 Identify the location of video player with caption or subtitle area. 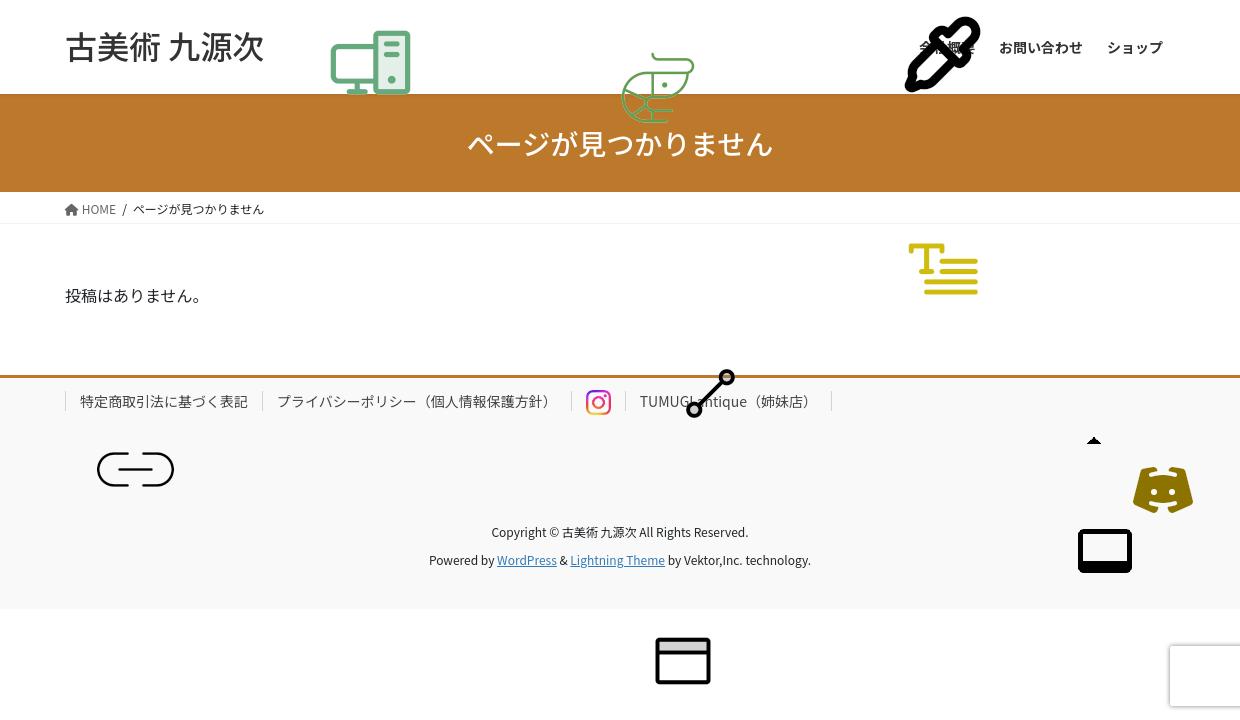
(1105, 551).